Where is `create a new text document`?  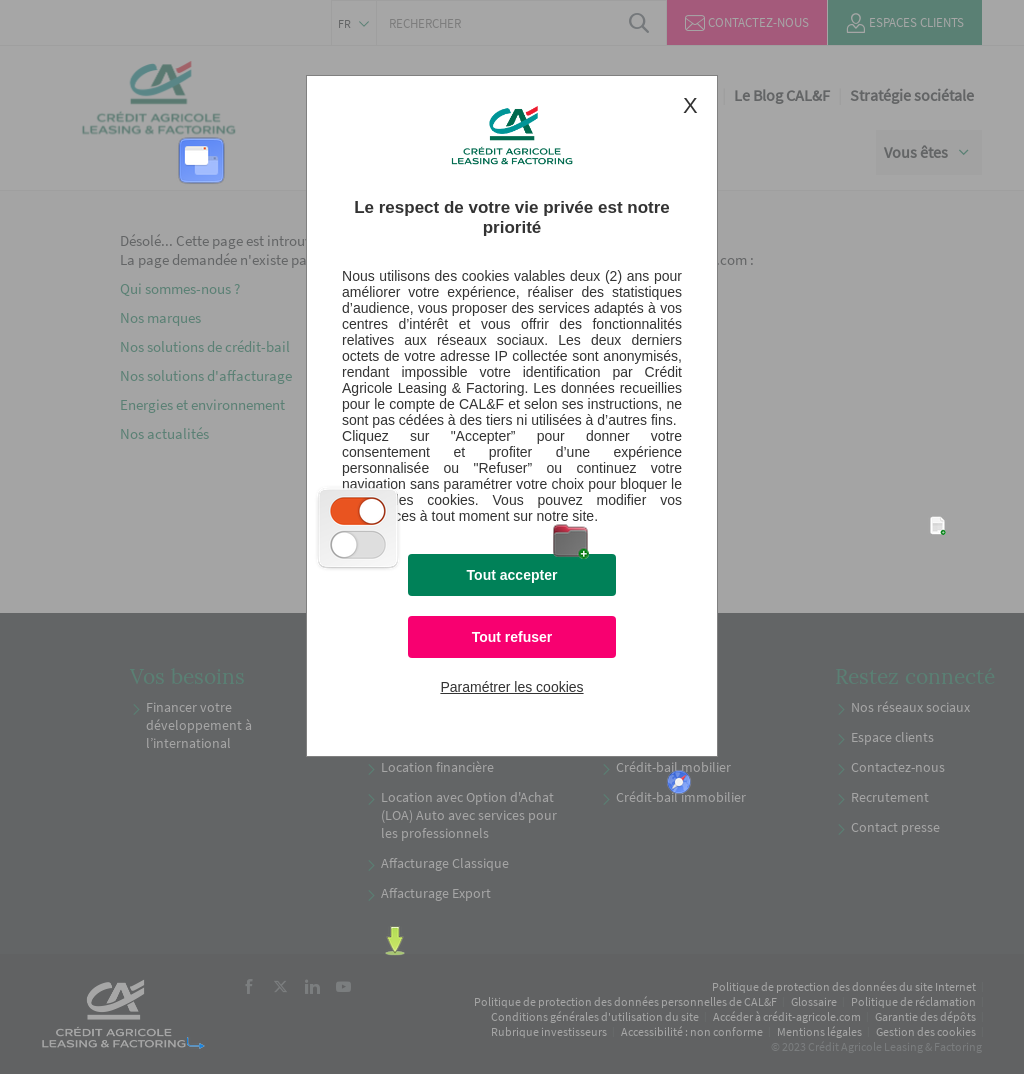
create a new text document is located at coordinates (937, 525).